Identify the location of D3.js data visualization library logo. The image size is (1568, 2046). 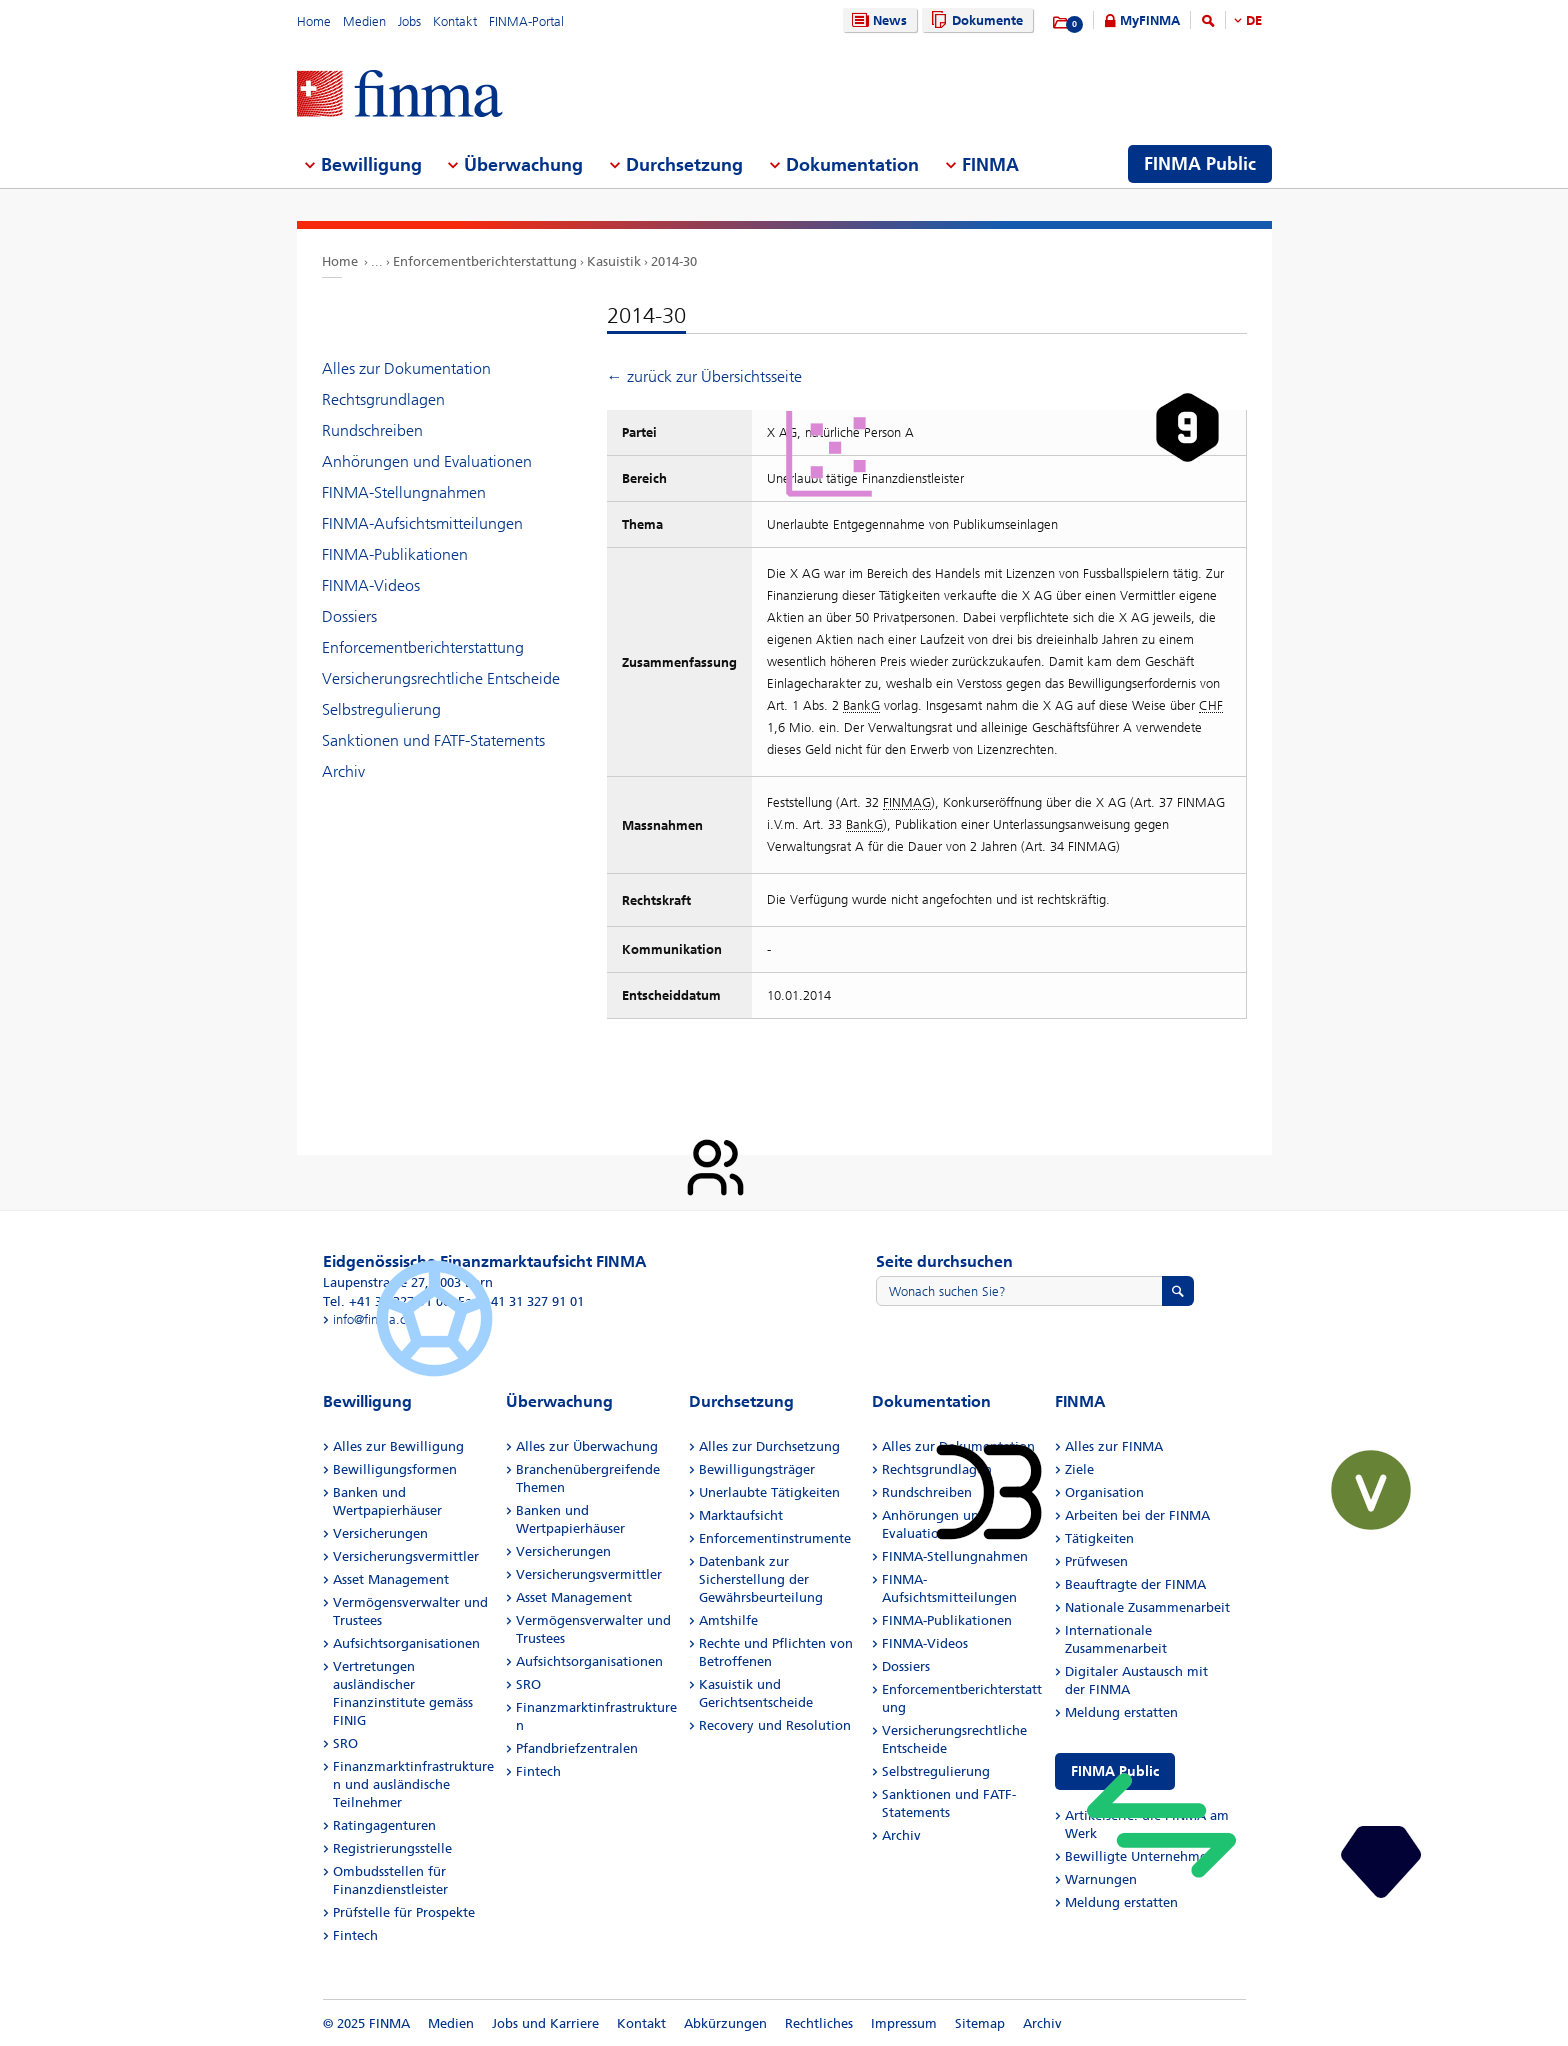
(989, 1492).